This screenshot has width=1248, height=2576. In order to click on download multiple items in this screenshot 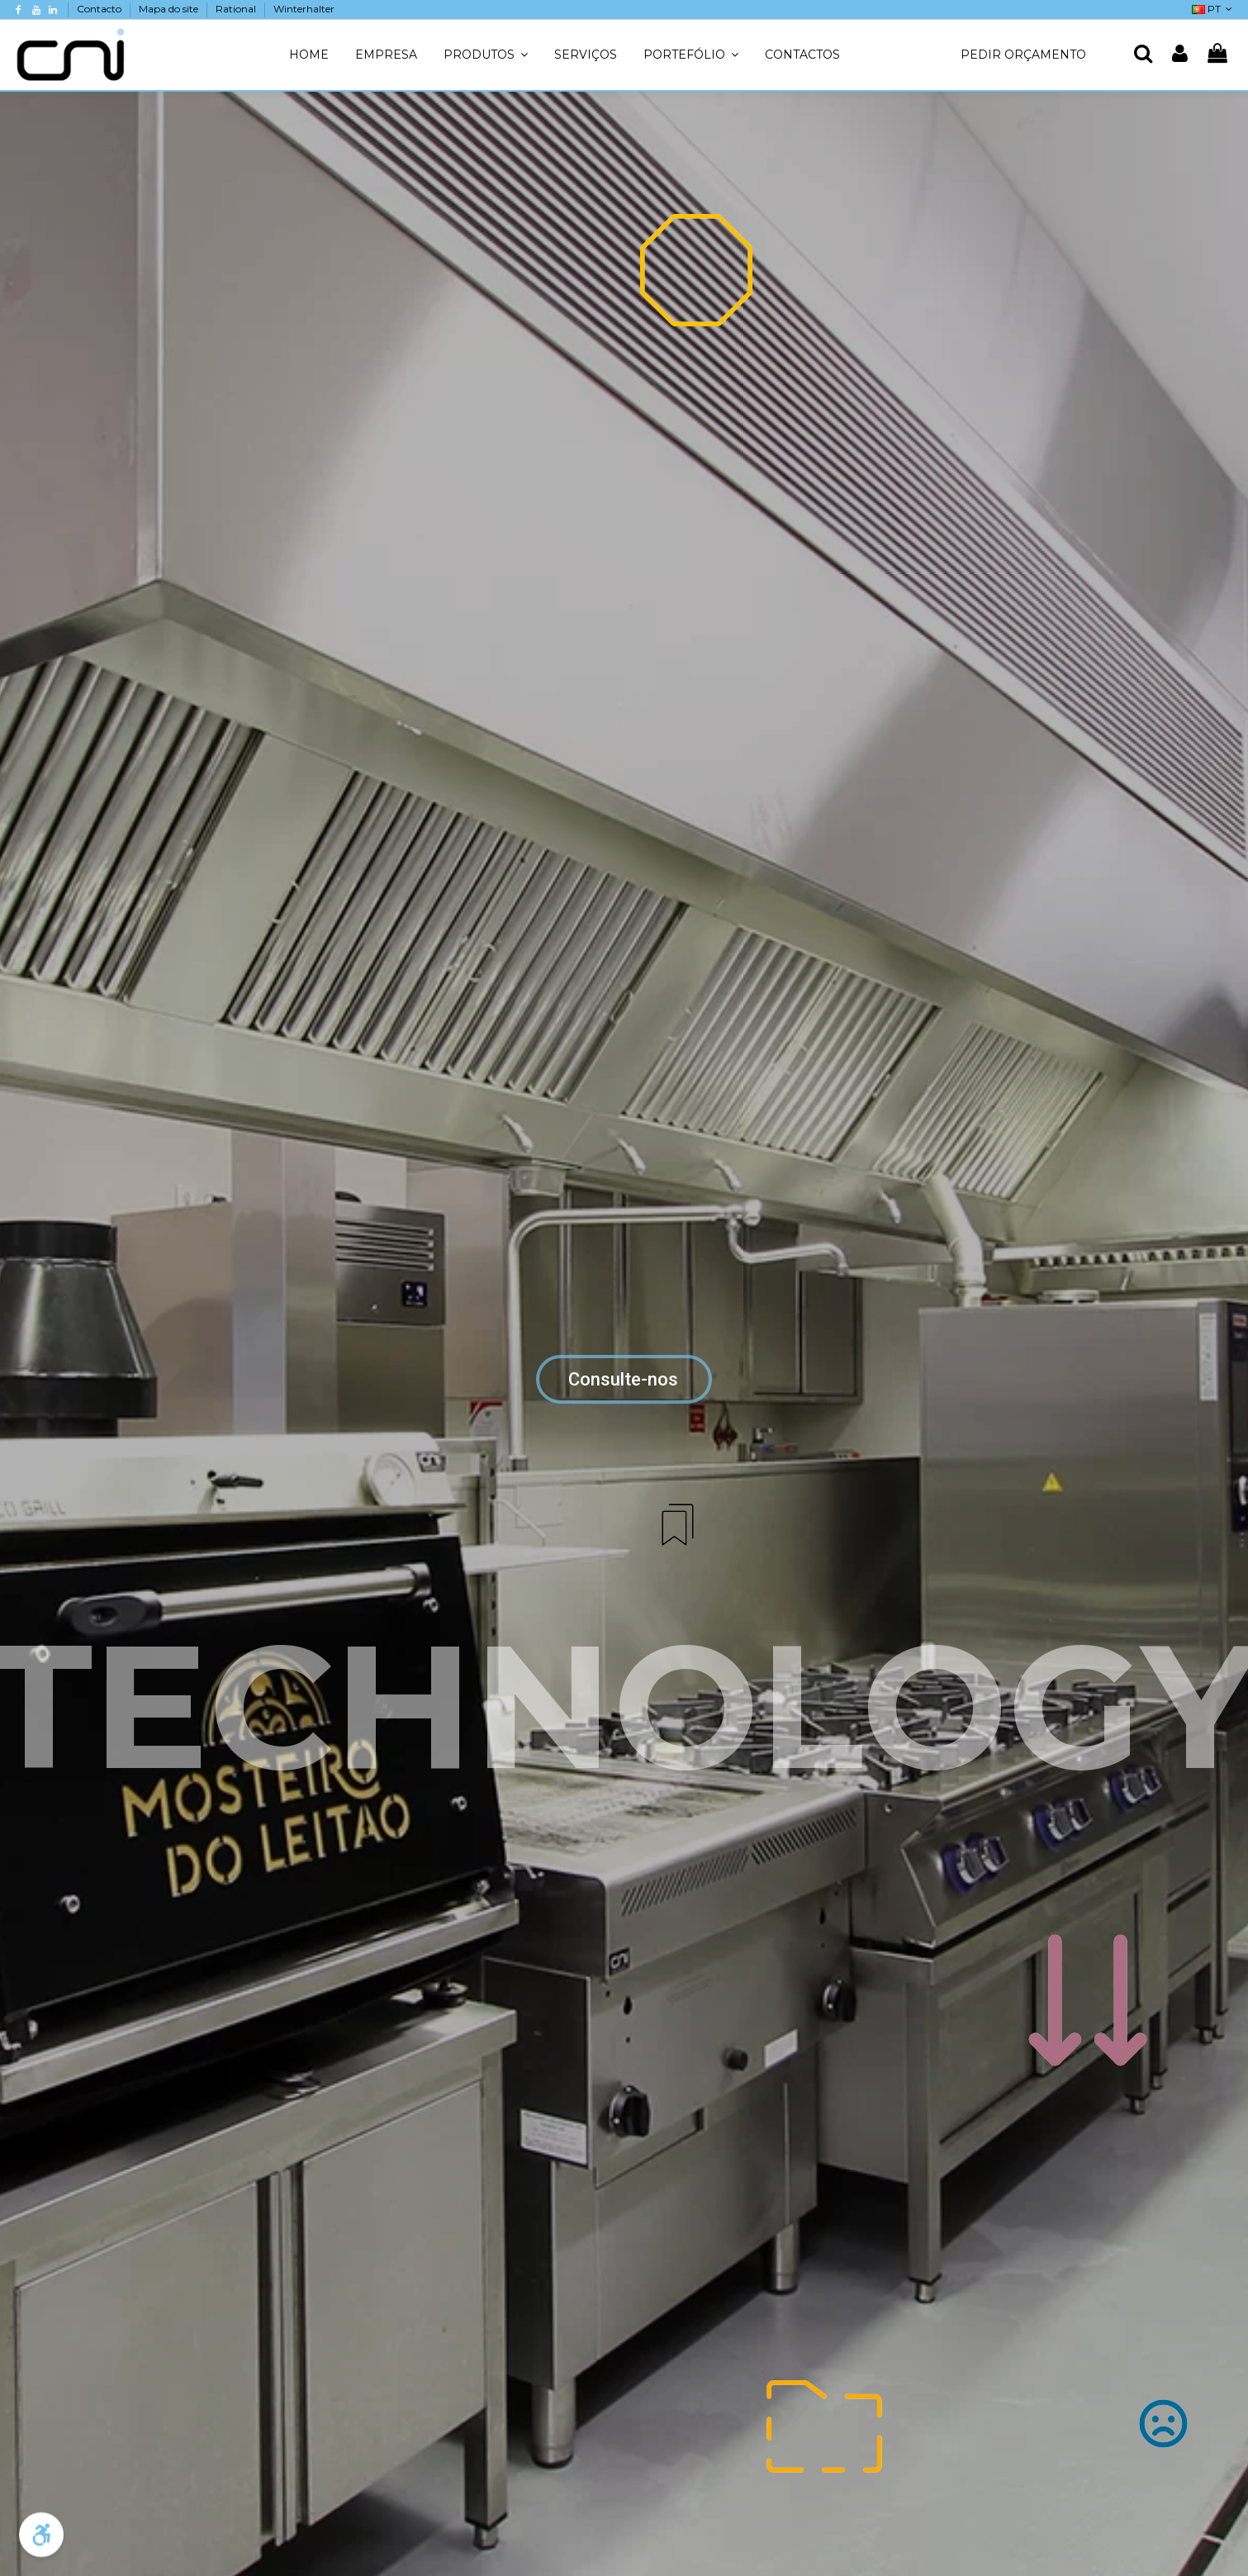, I will do `click(1088, 2000)`.